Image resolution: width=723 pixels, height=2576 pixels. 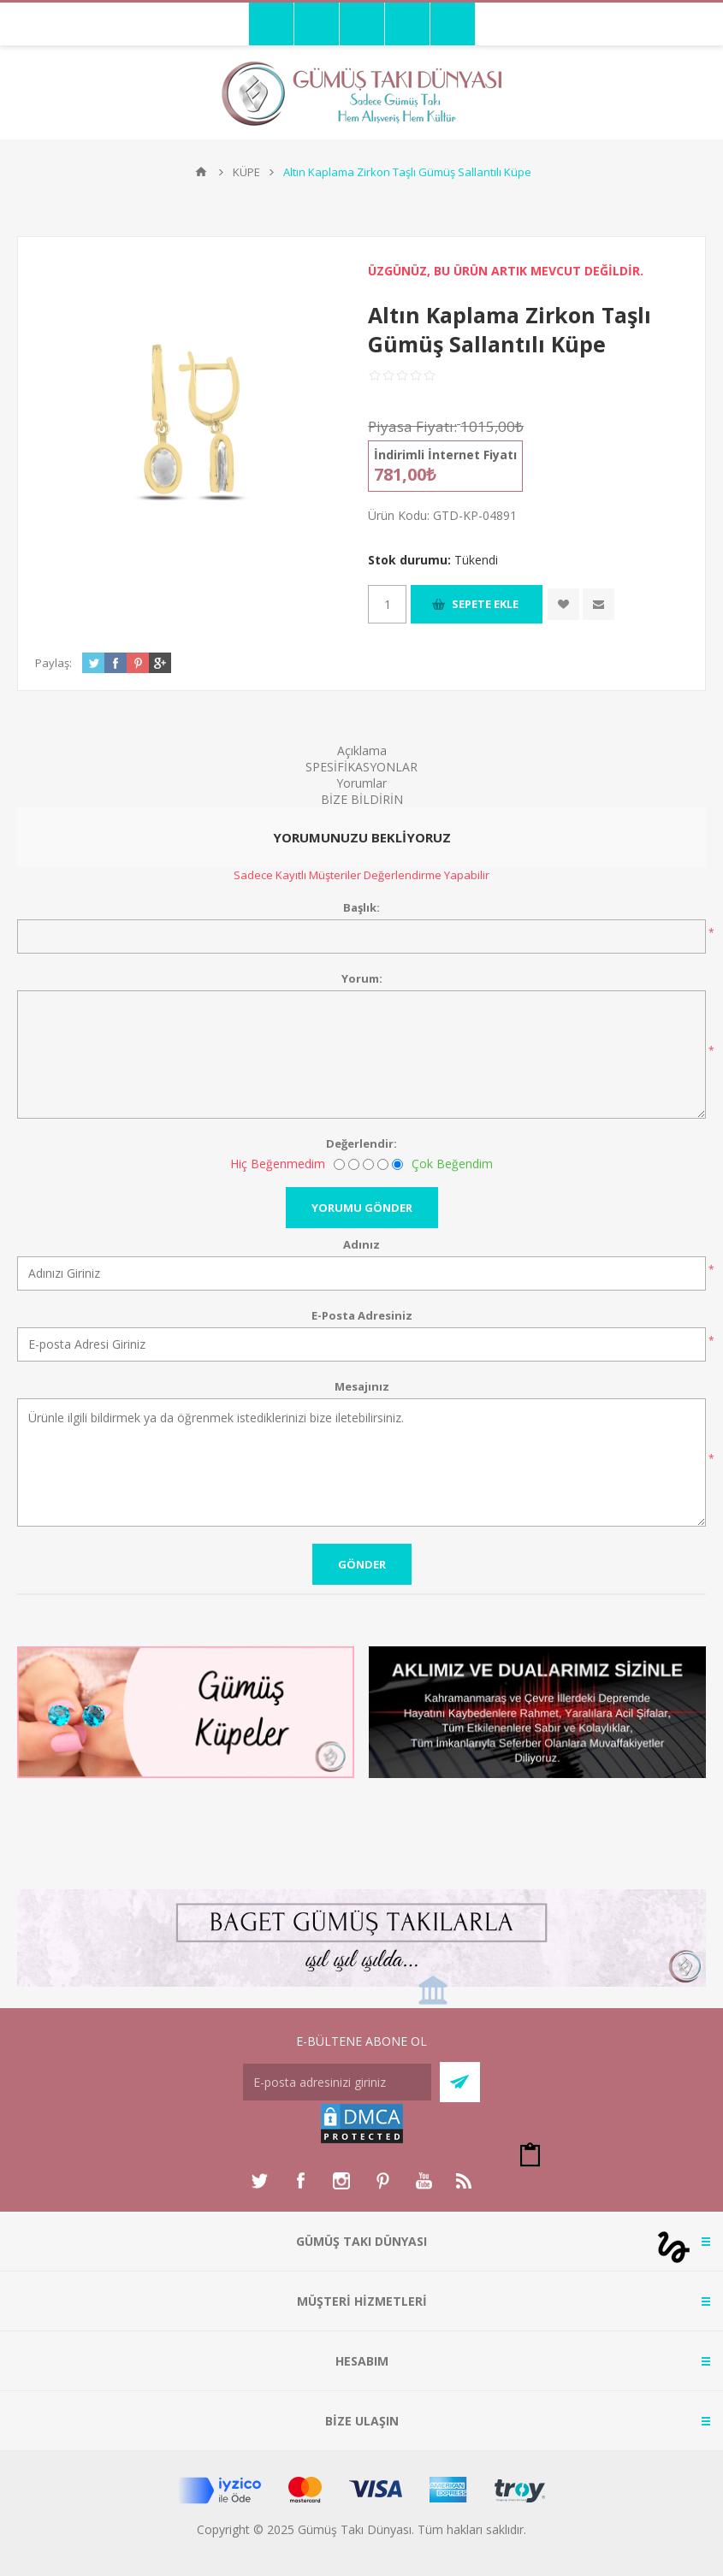 What do you see at coordinates (673, 2247) in the screenshot?
I see `access gesture controls or settings` at bounding box center [673, 2247].